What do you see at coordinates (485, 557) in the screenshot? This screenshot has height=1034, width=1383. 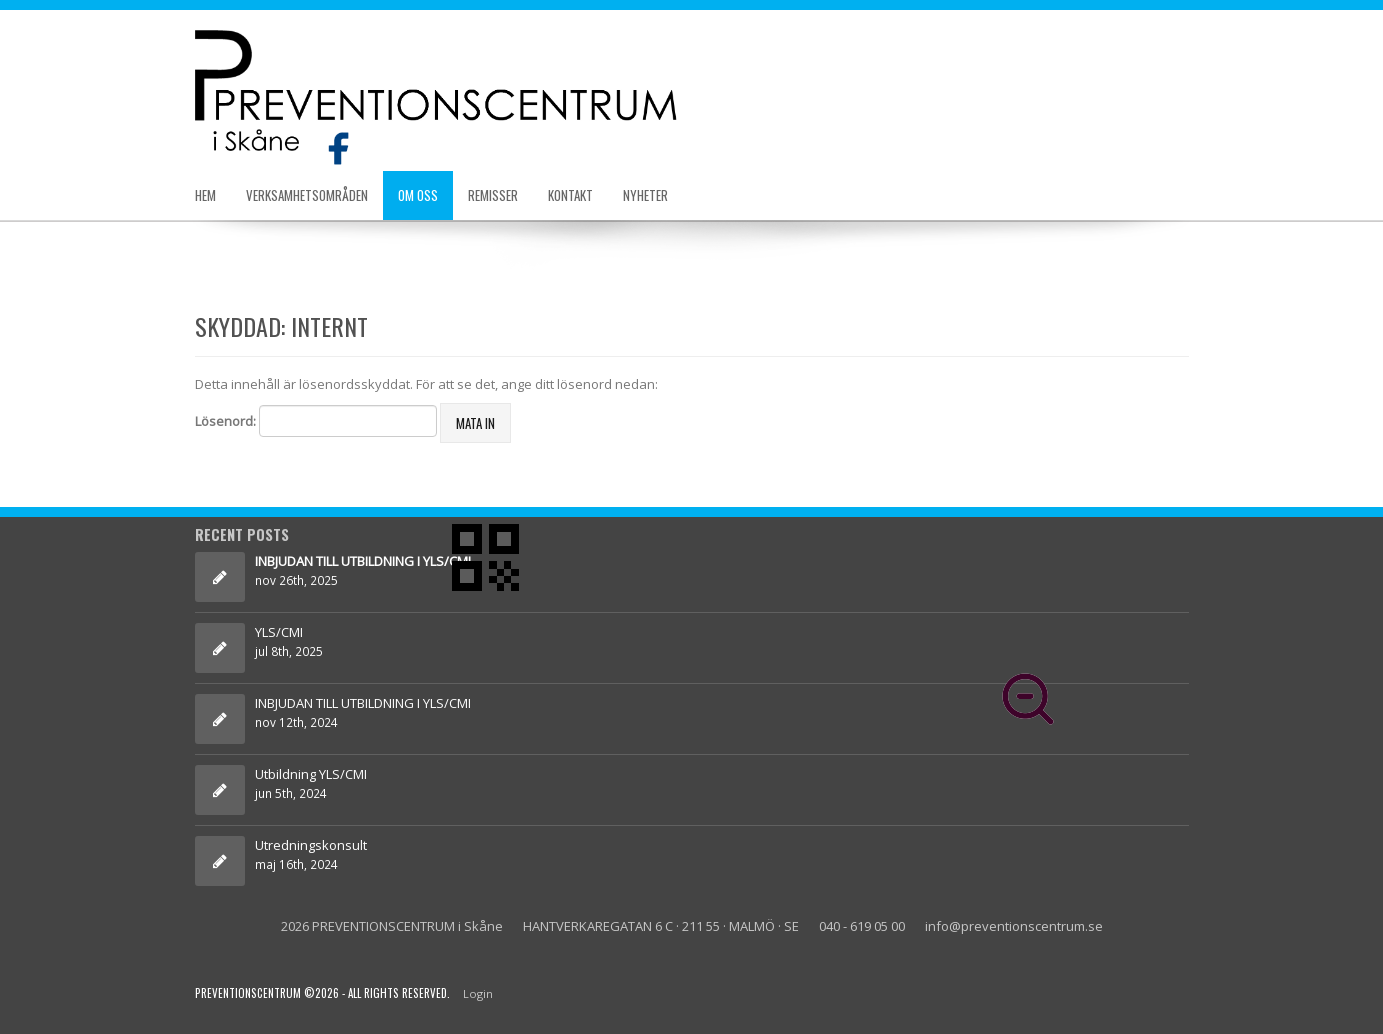 I see `scan or generate a QR code` at bounding box center [485, 557].